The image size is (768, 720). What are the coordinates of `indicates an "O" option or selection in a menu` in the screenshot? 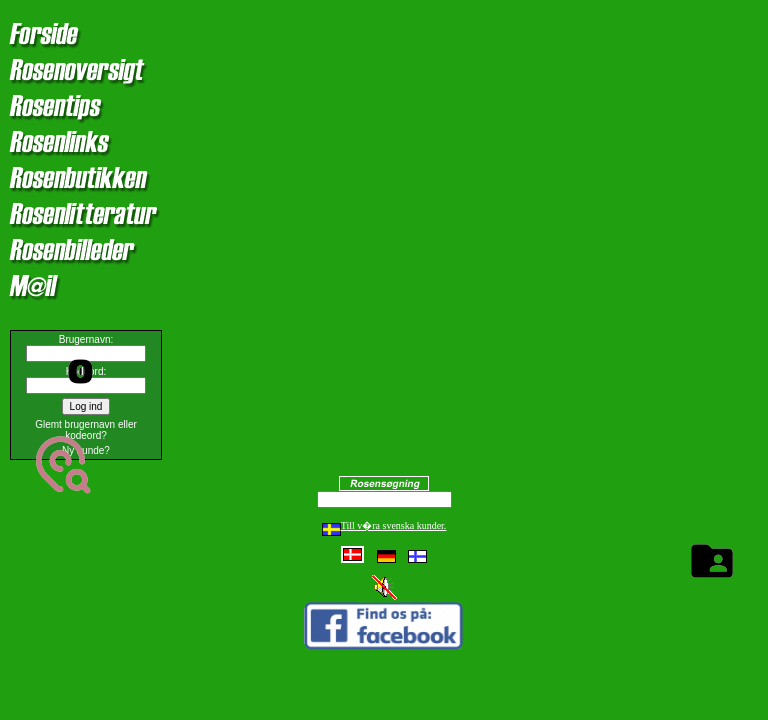 It's located at (80, 371).